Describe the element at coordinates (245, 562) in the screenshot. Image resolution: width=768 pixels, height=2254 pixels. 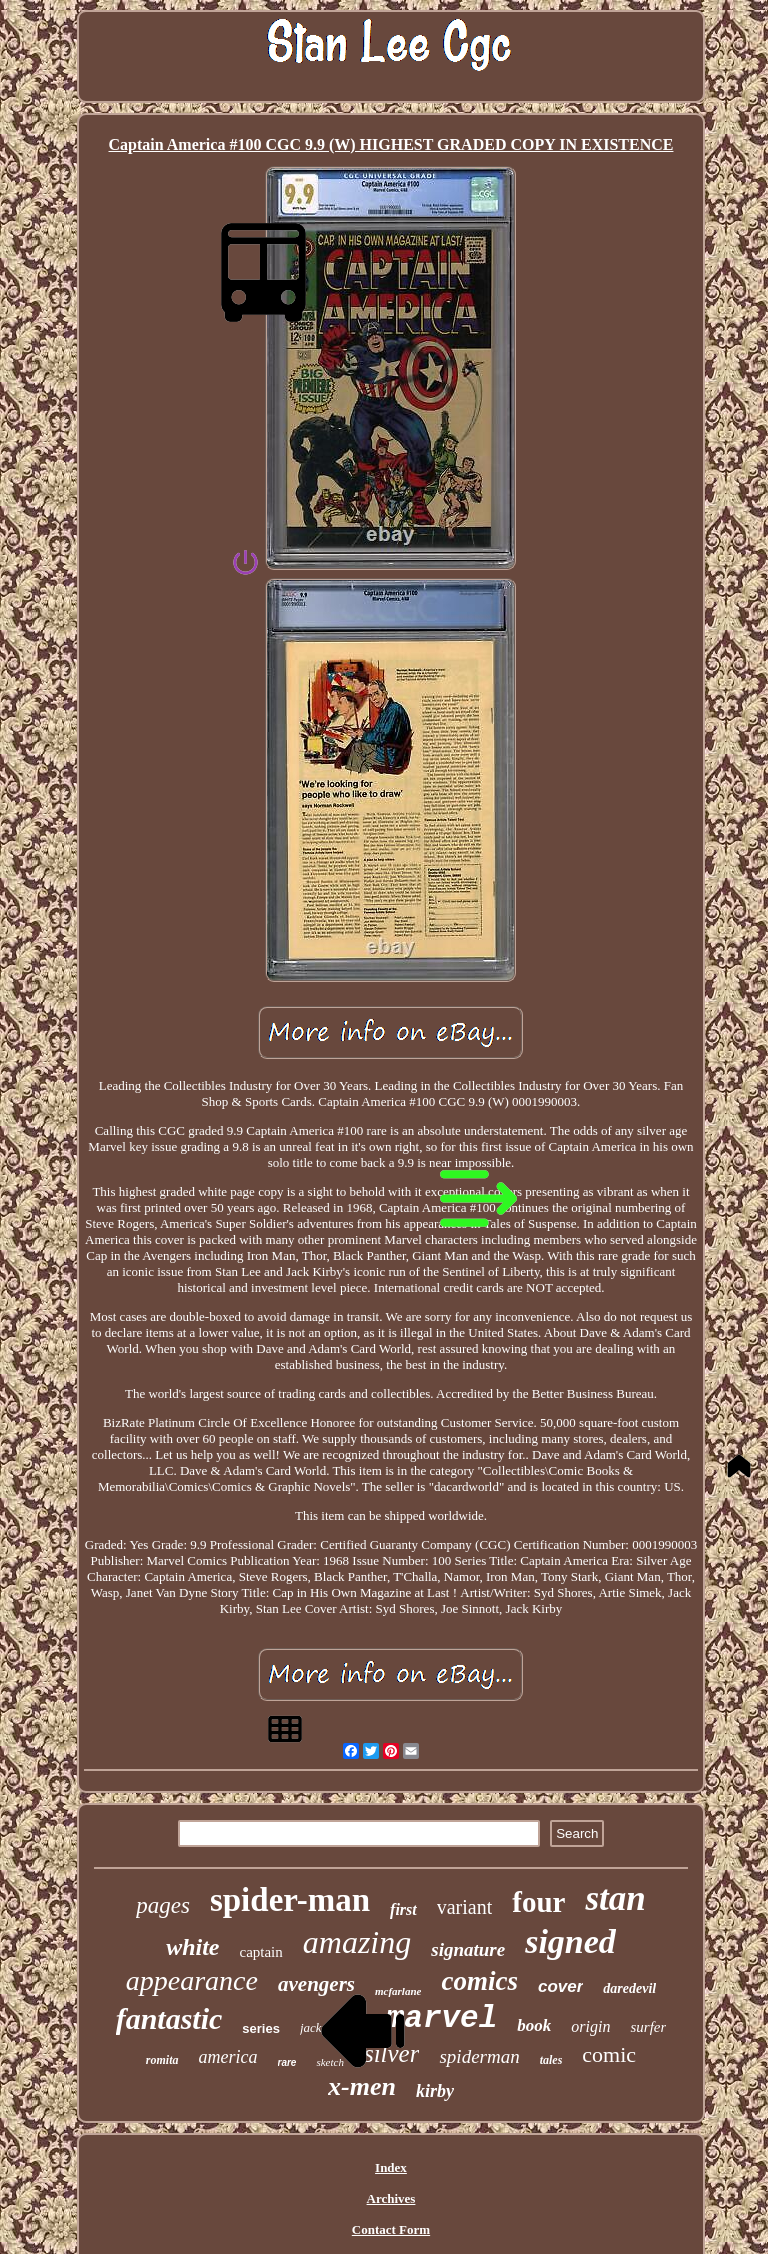
I see `turn device on or off` at that location.